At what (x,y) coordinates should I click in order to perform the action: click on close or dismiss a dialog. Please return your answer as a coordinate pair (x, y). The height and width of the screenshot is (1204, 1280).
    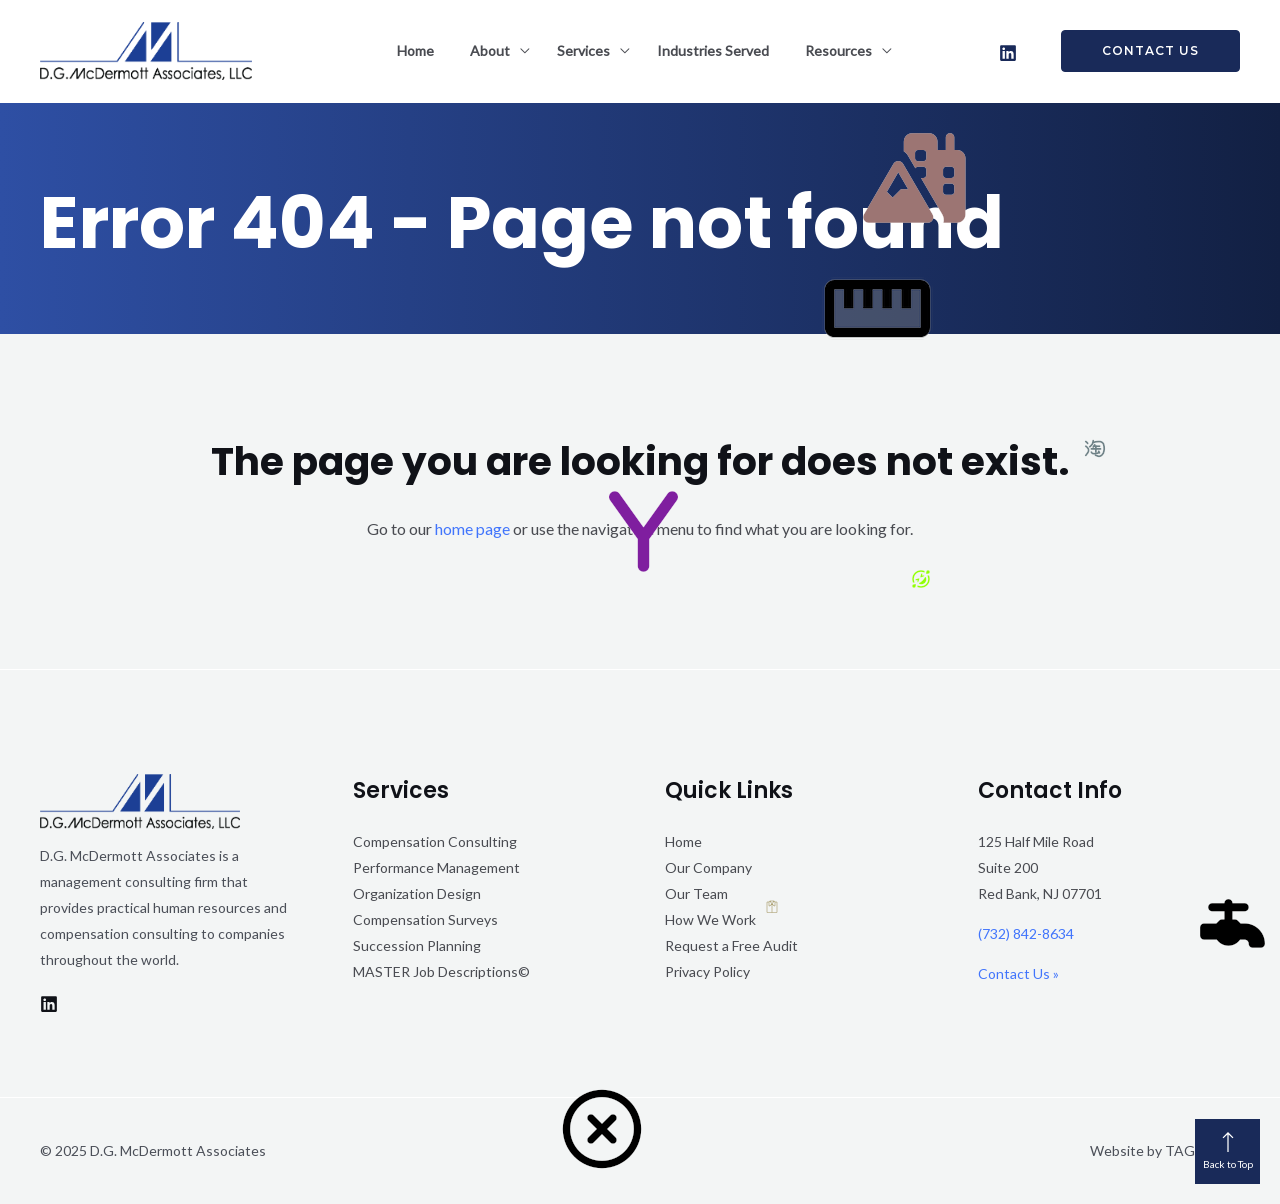
    Looking at the image, I should click on (602, 1129).